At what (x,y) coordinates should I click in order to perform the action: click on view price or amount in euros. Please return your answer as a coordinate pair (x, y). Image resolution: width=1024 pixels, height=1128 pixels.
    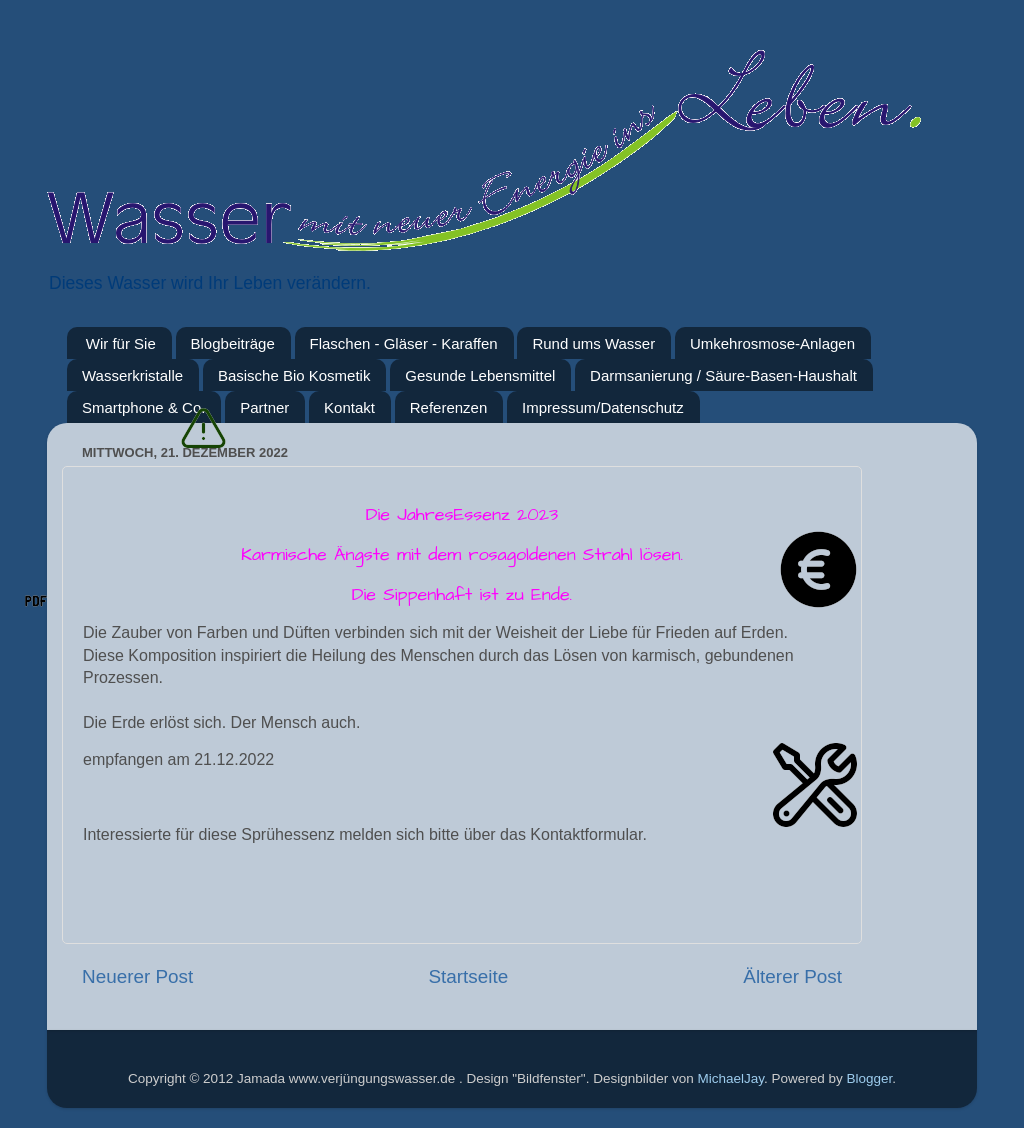
    Looking at the image, I should click on (818, 569).